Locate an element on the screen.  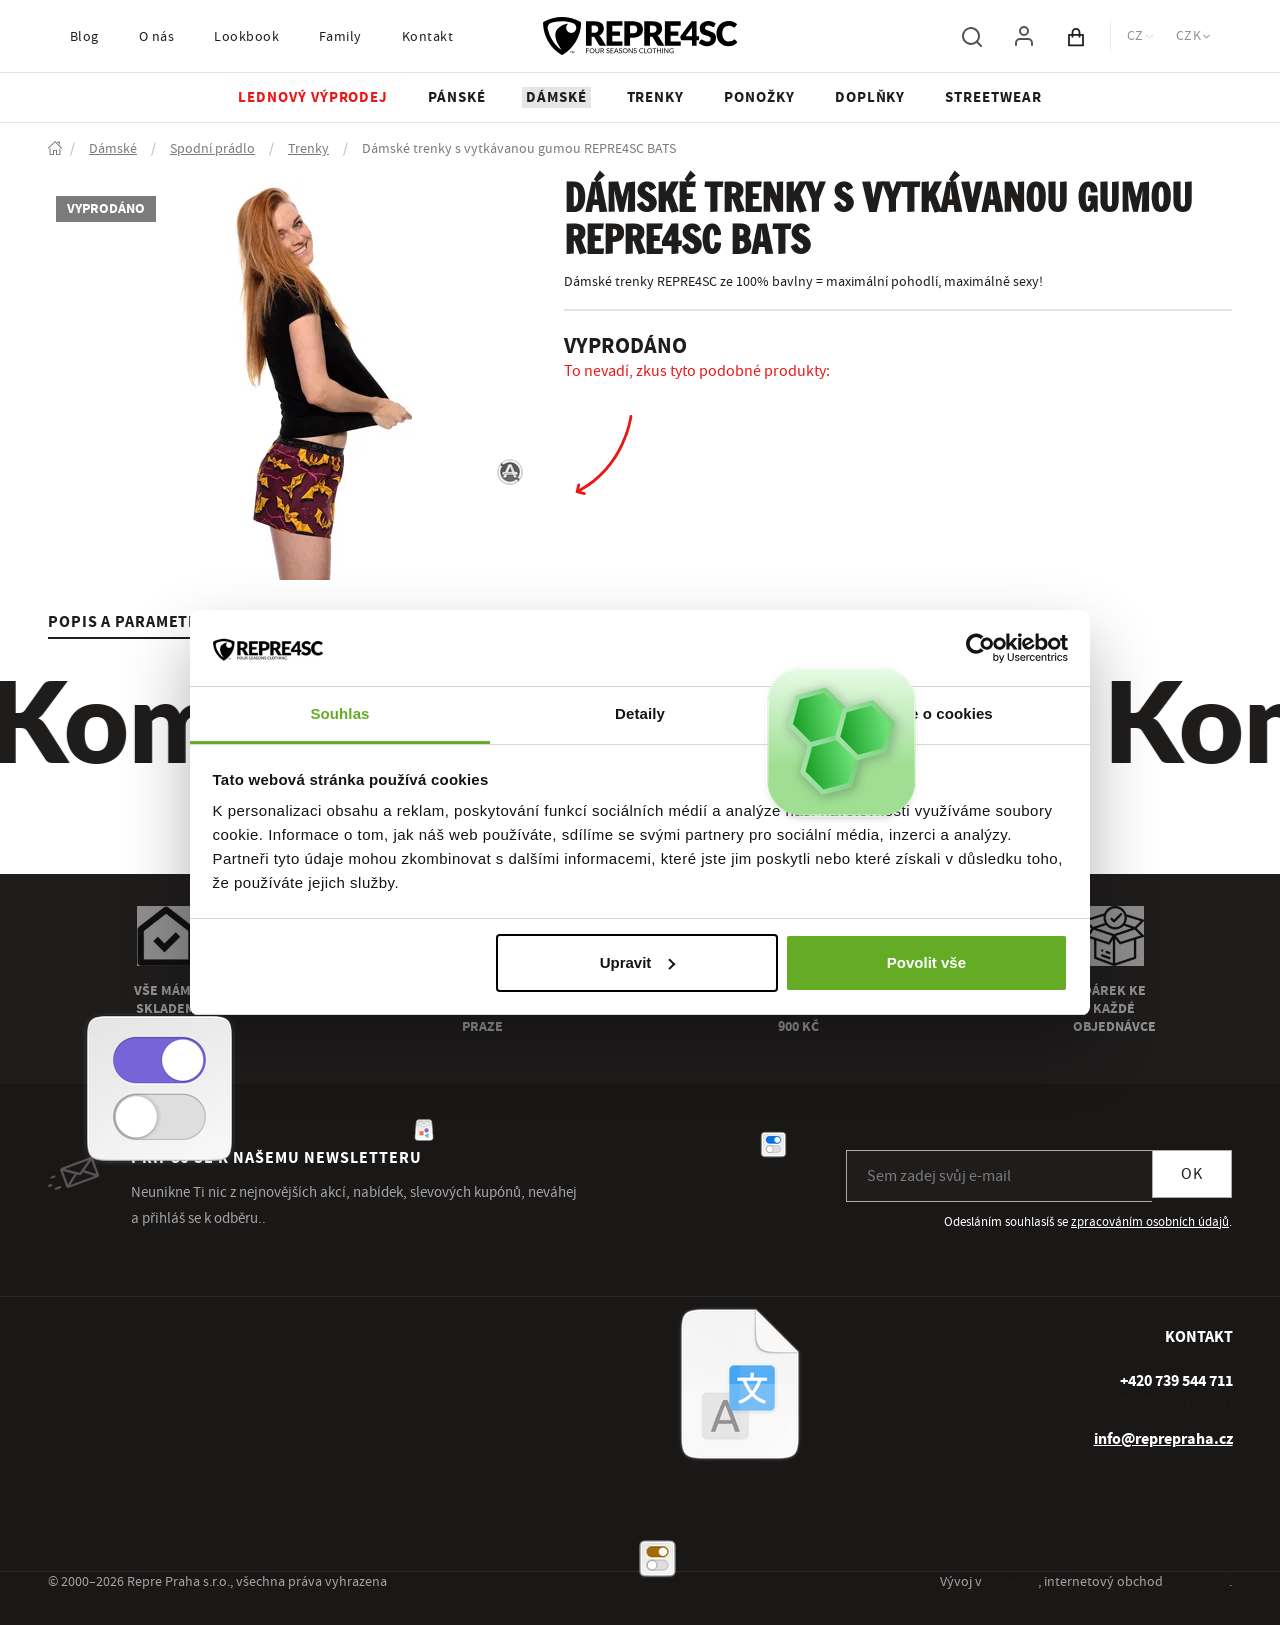
open system settings or preferences is located at coordinates (159, 1088).